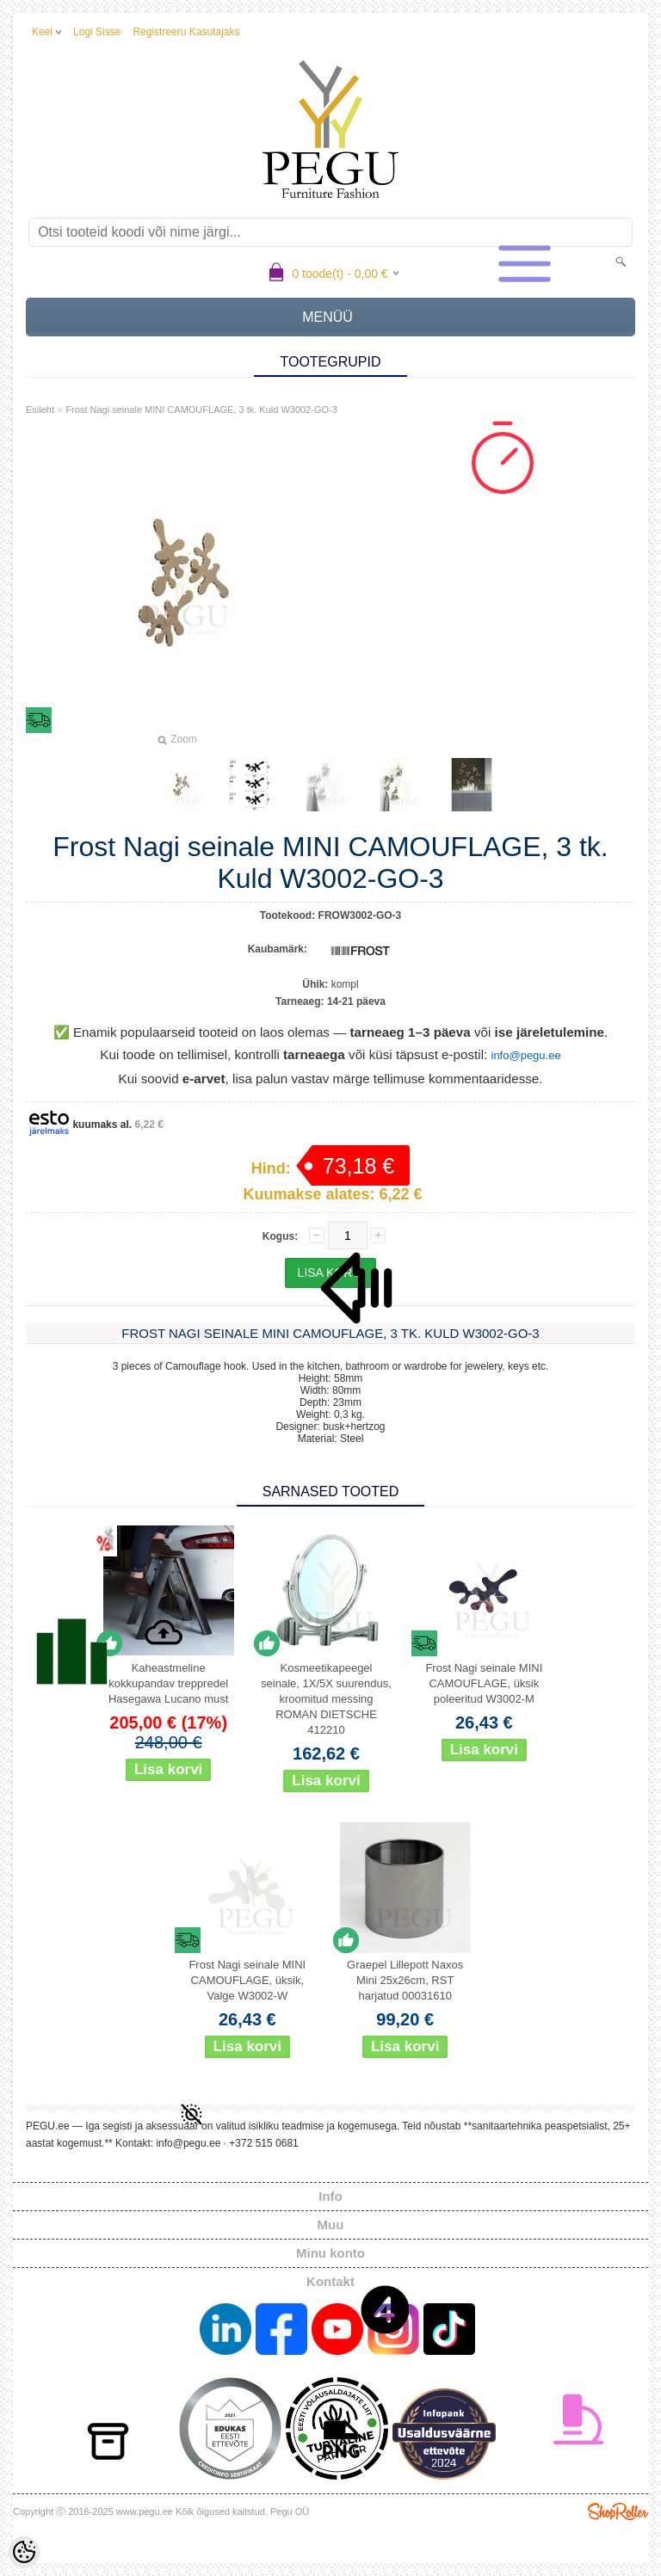 The height and width of the screenshot is (2576, 661). I want to click on indicates a PNG image file, so click(341, 2441).